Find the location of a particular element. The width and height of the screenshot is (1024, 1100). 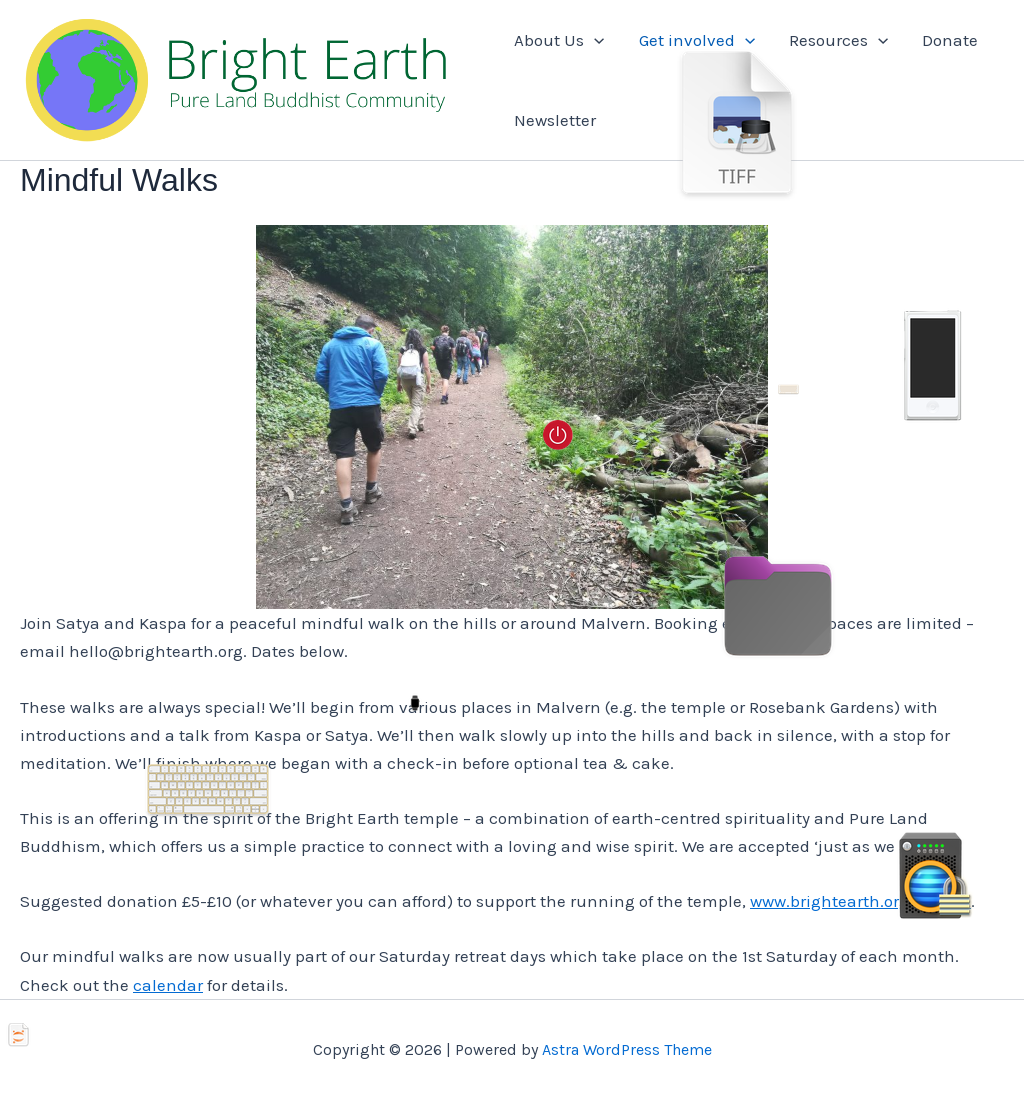

shut down the system is located at coordinates (558, 435).